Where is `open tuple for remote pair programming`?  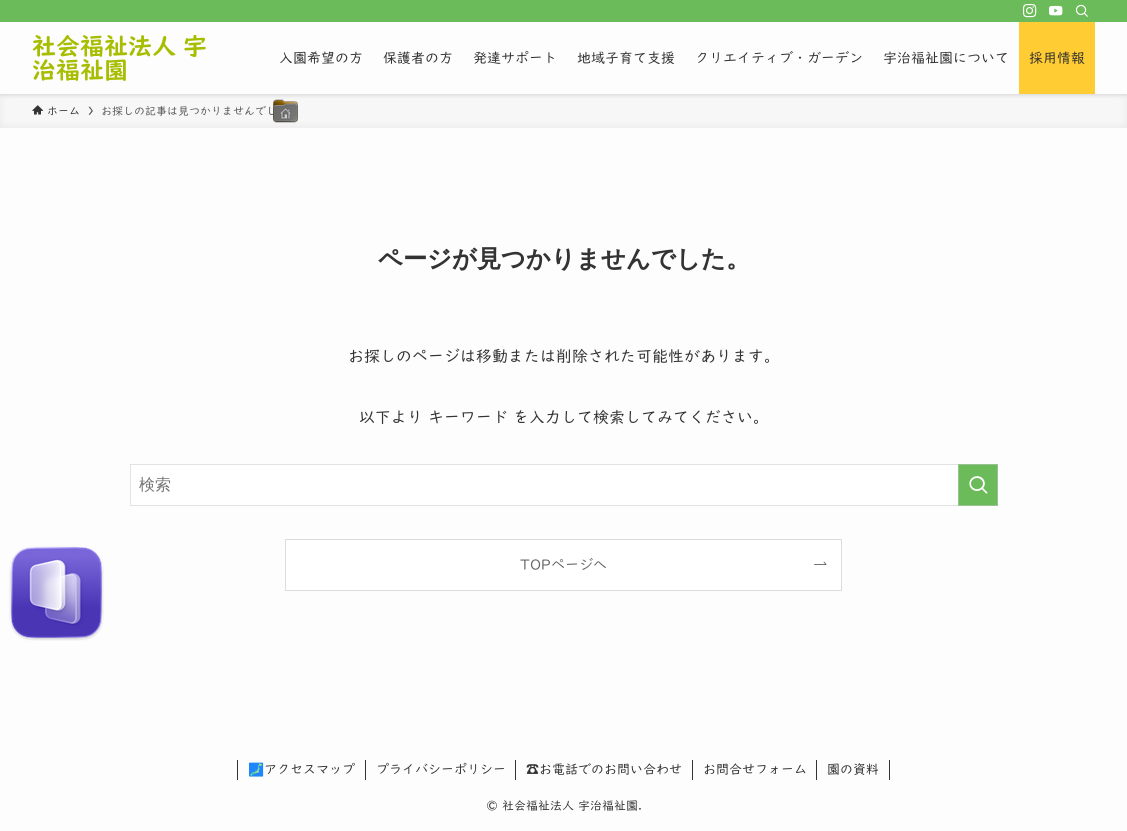 open tuple for remote pair programming is located at coordinates (56, 592).